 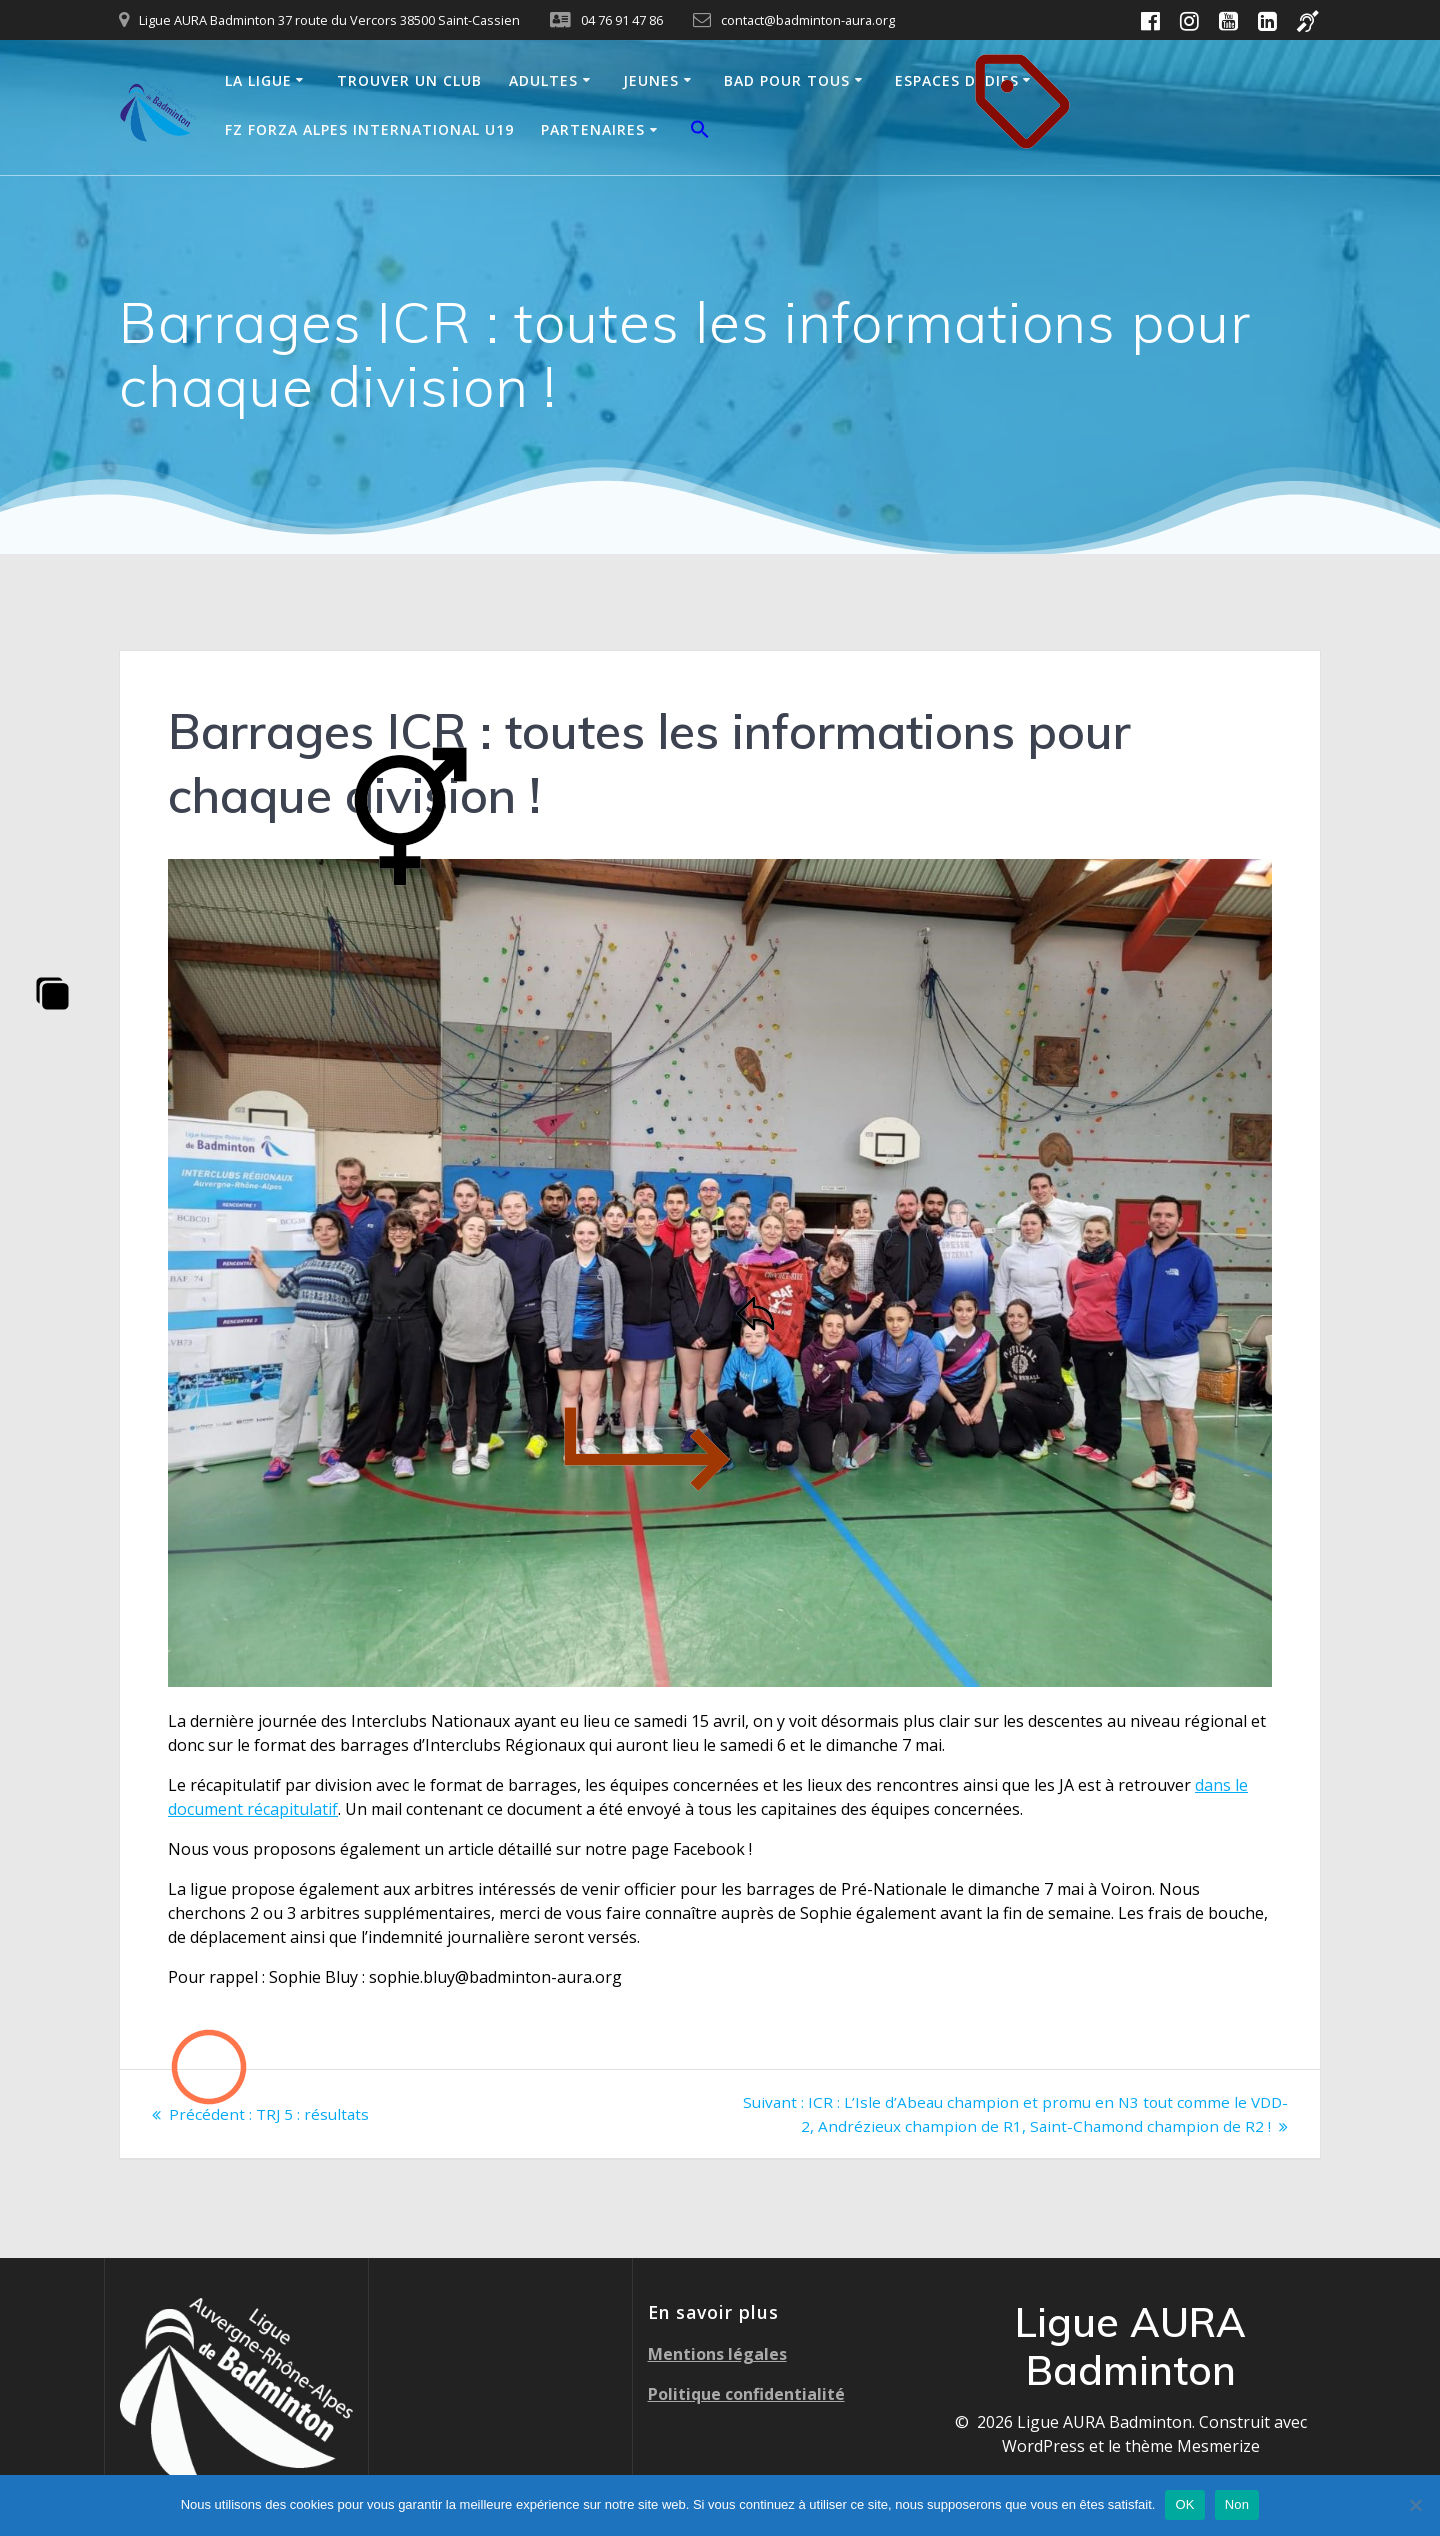 What do you see at coordinates (52, 993) in the screenshot?
I see `copy to clipboard` at bounding box center [52, 993].